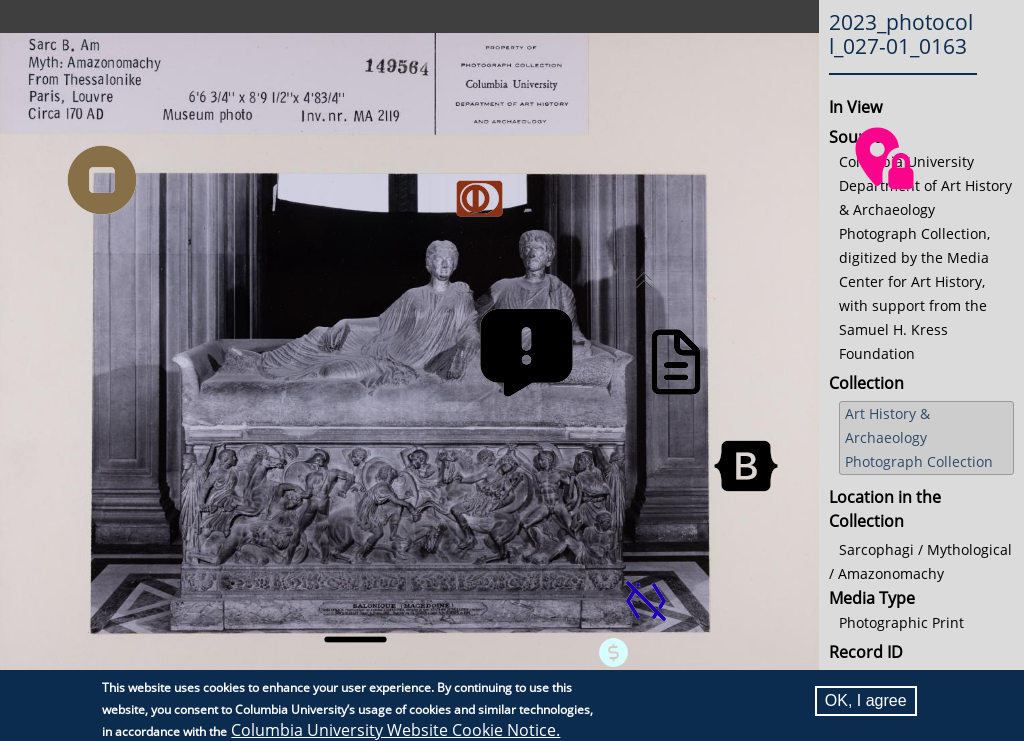 The height and width of the screenshot is (741, 1024). I want to click on collapse or minimize an expanded section, so click(644, 281).